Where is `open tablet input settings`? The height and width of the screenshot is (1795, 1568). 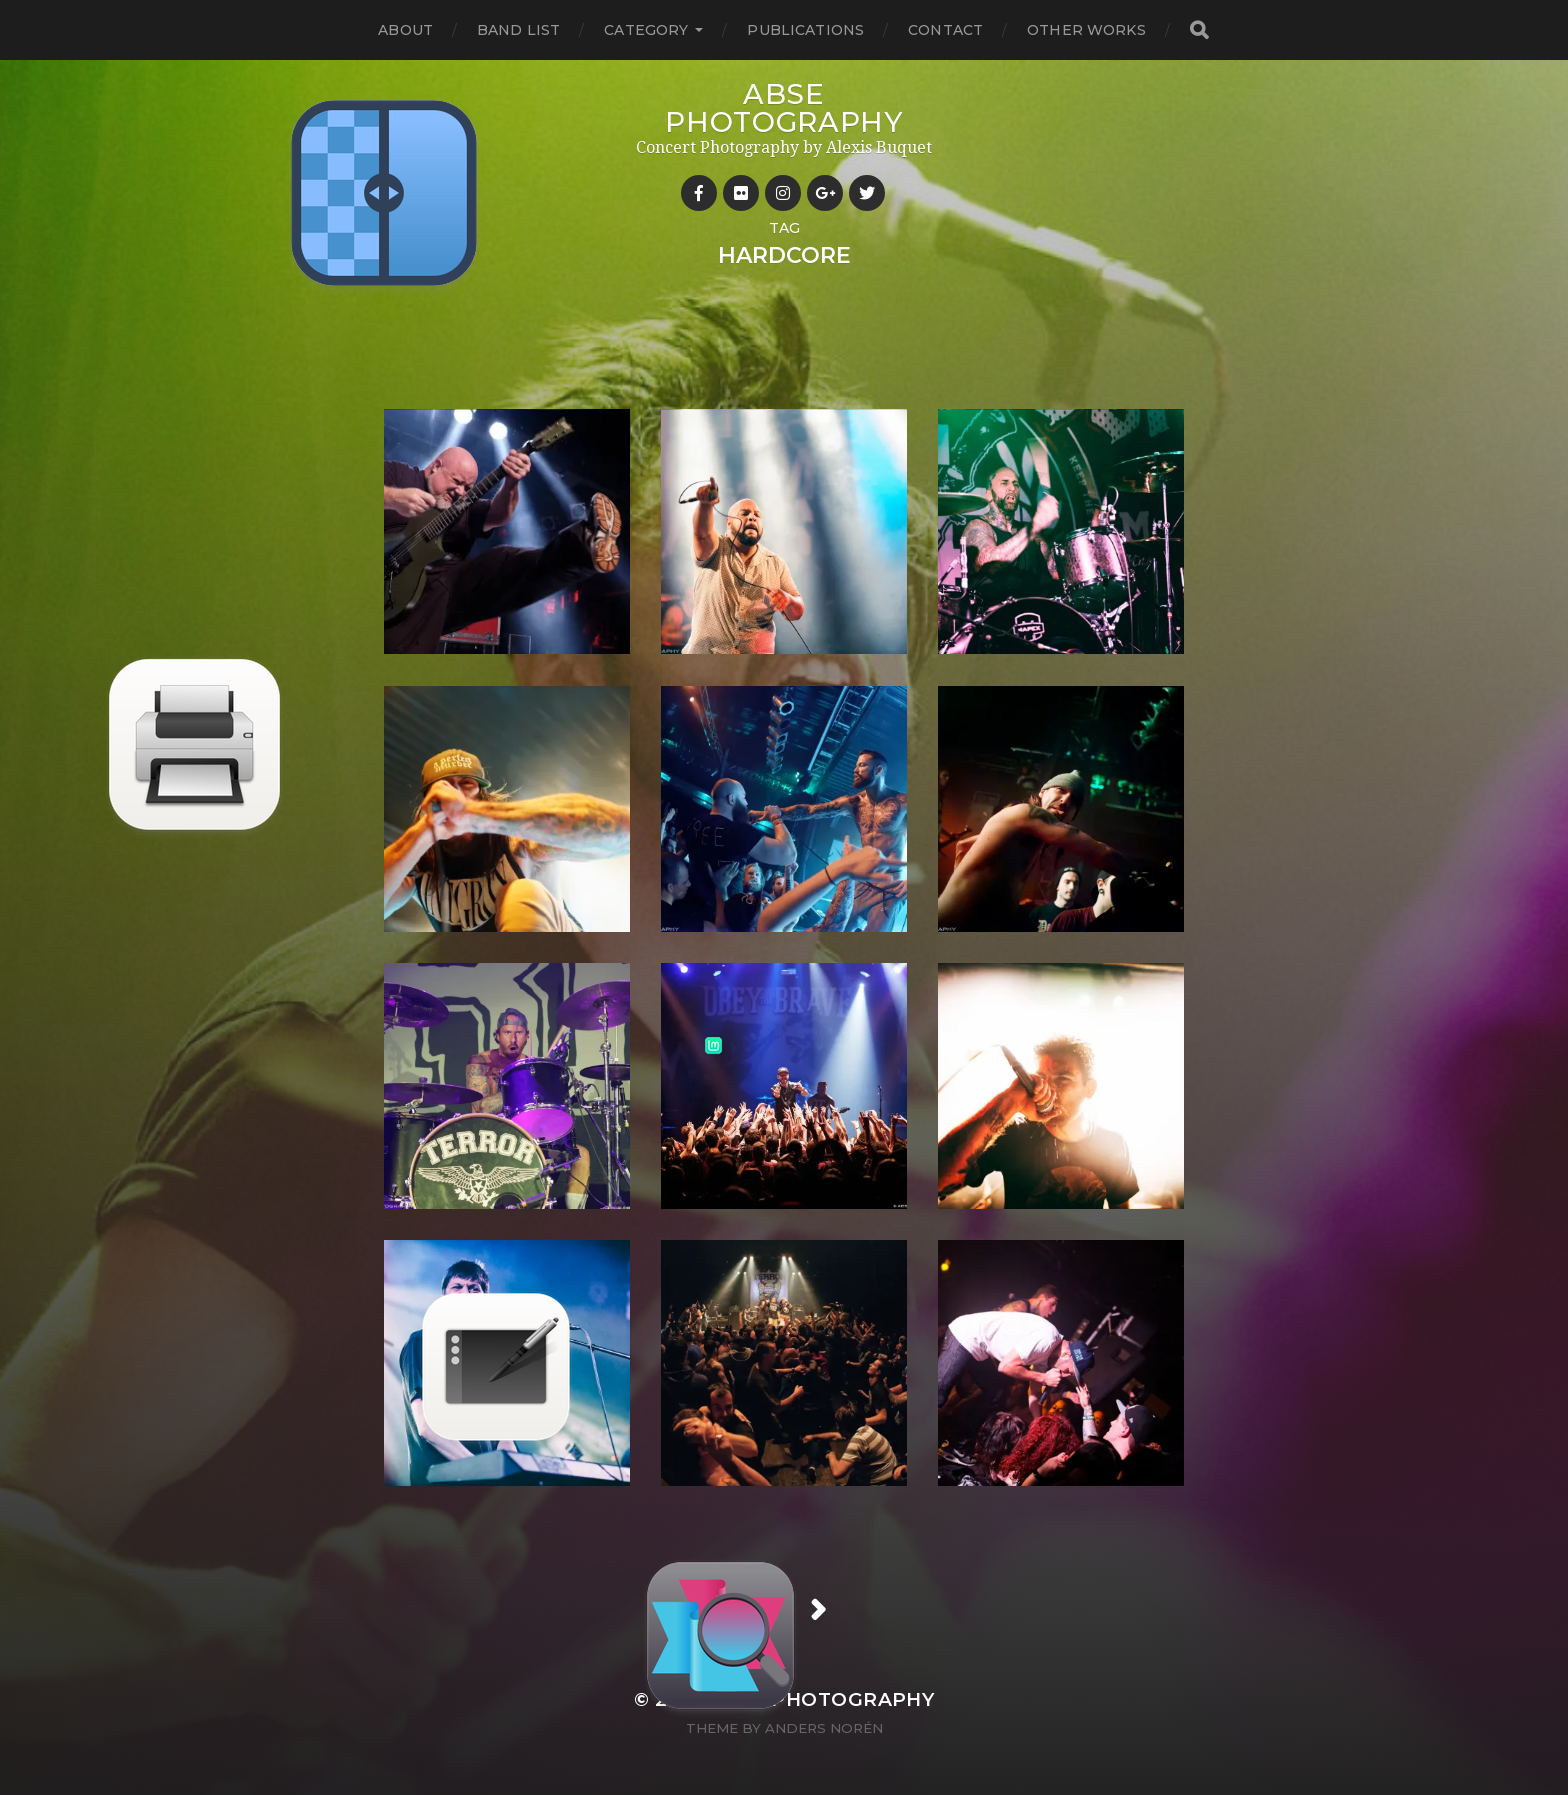
open tablet input settings is located at coordinates (496, 1367).